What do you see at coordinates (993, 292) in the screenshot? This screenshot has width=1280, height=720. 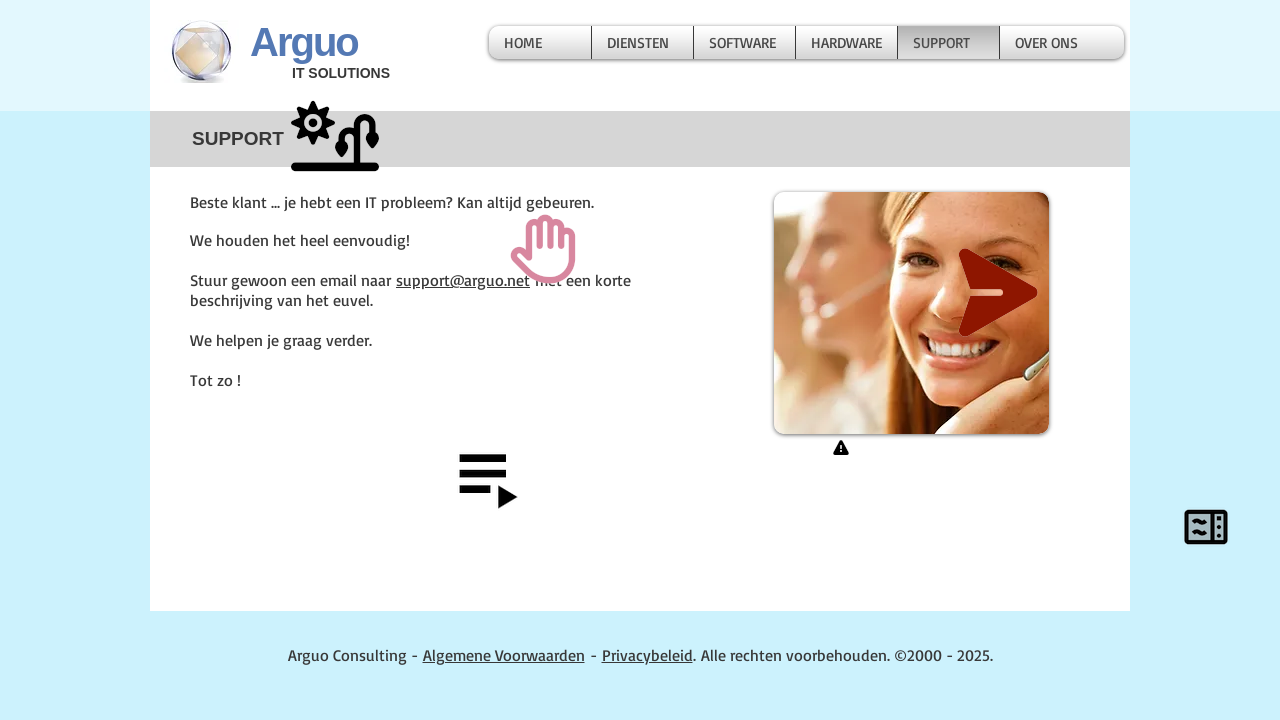 I see `send a message` at bounding box center [993, 292].